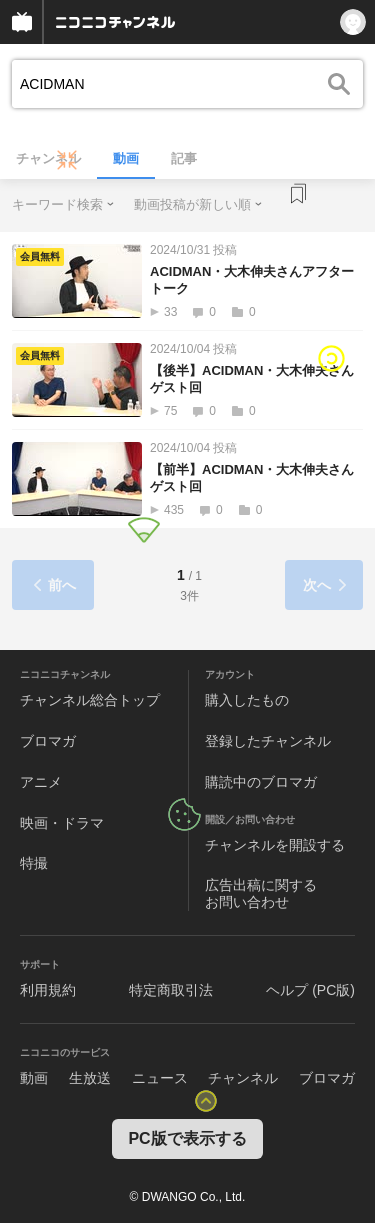  I want to click on scroll up or return to top of page, so click(206, 1101).